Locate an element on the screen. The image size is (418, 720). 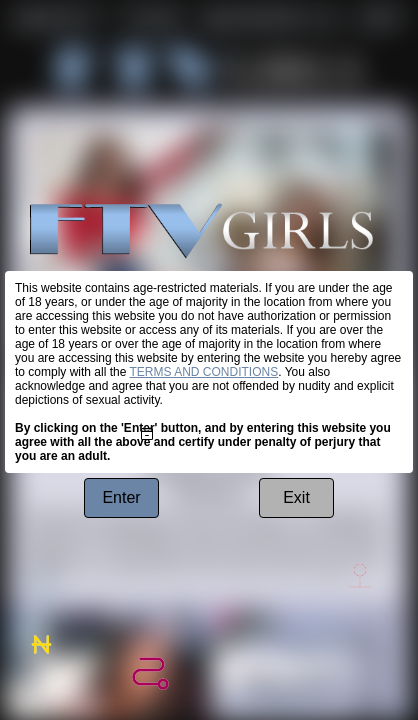
view or edit a custom path is located at coordinates (150, 671).